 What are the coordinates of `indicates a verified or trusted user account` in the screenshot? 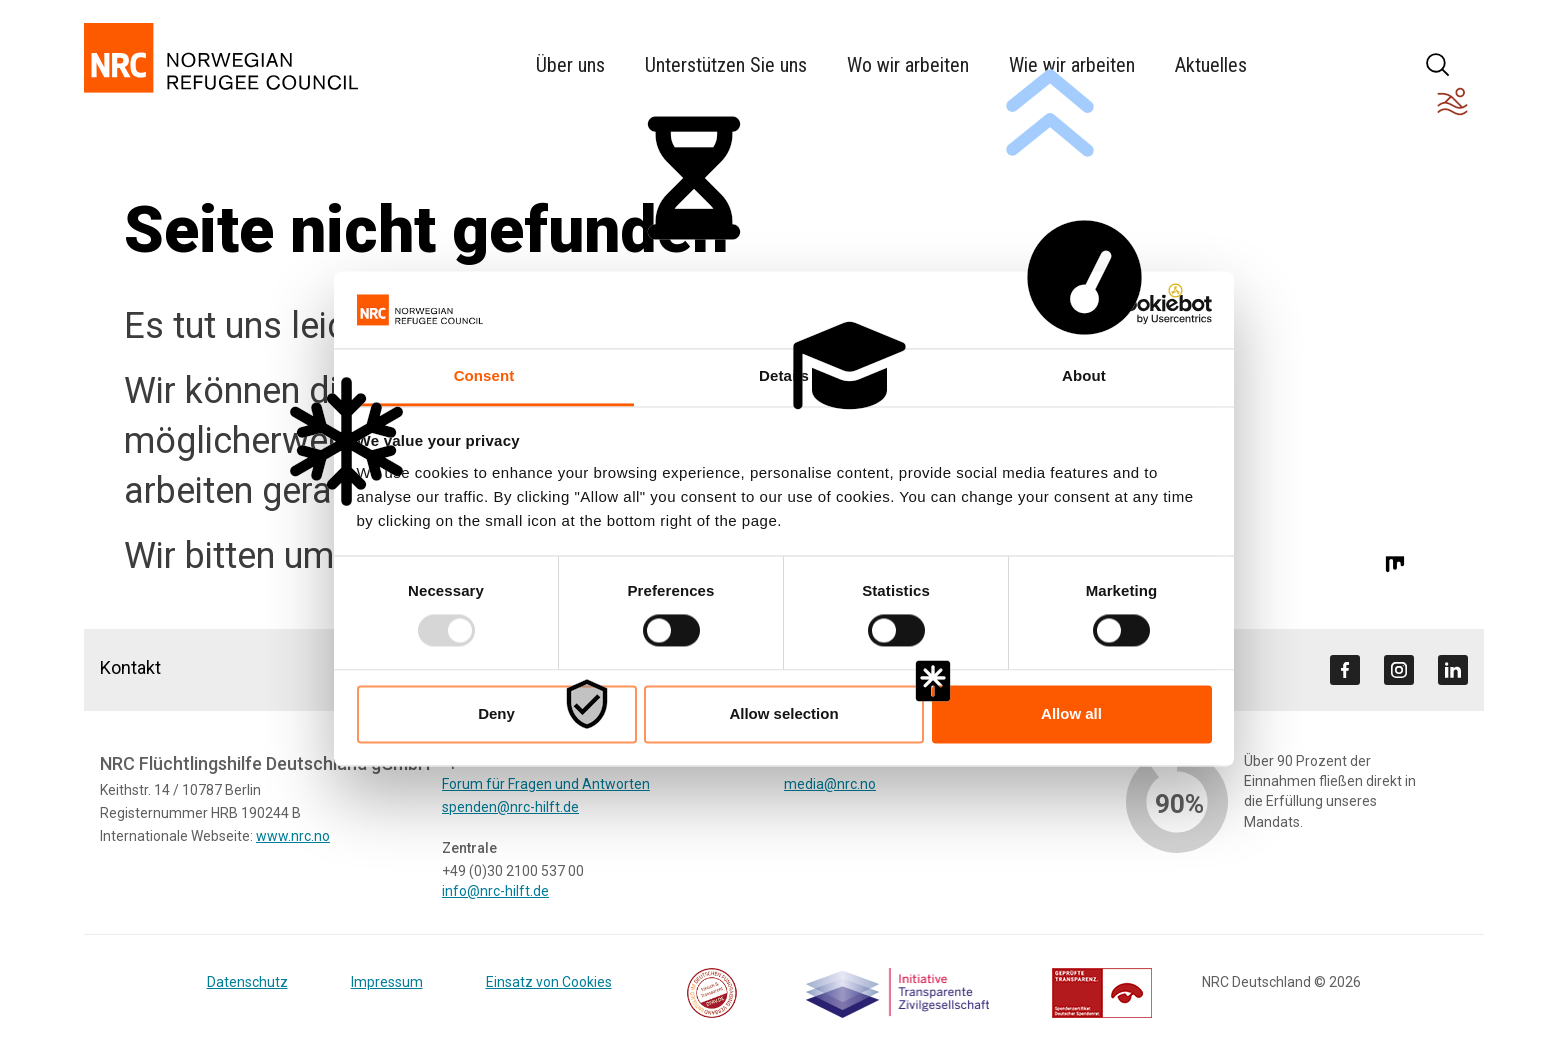 It's located at (587, 704).